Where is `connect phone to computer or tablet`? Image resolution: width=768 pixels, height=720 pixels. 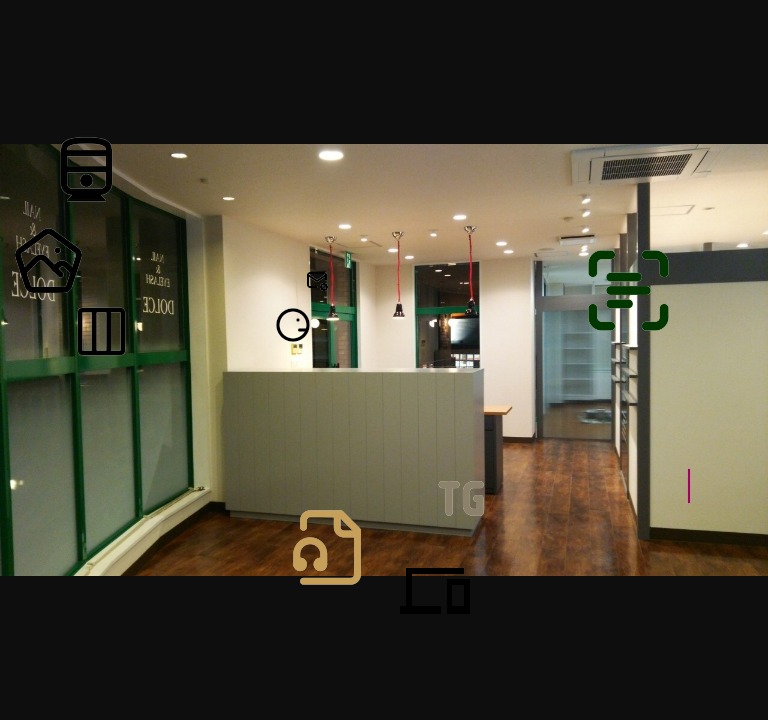
connect phone to computer or tablet is located at coordinates (435, 591).